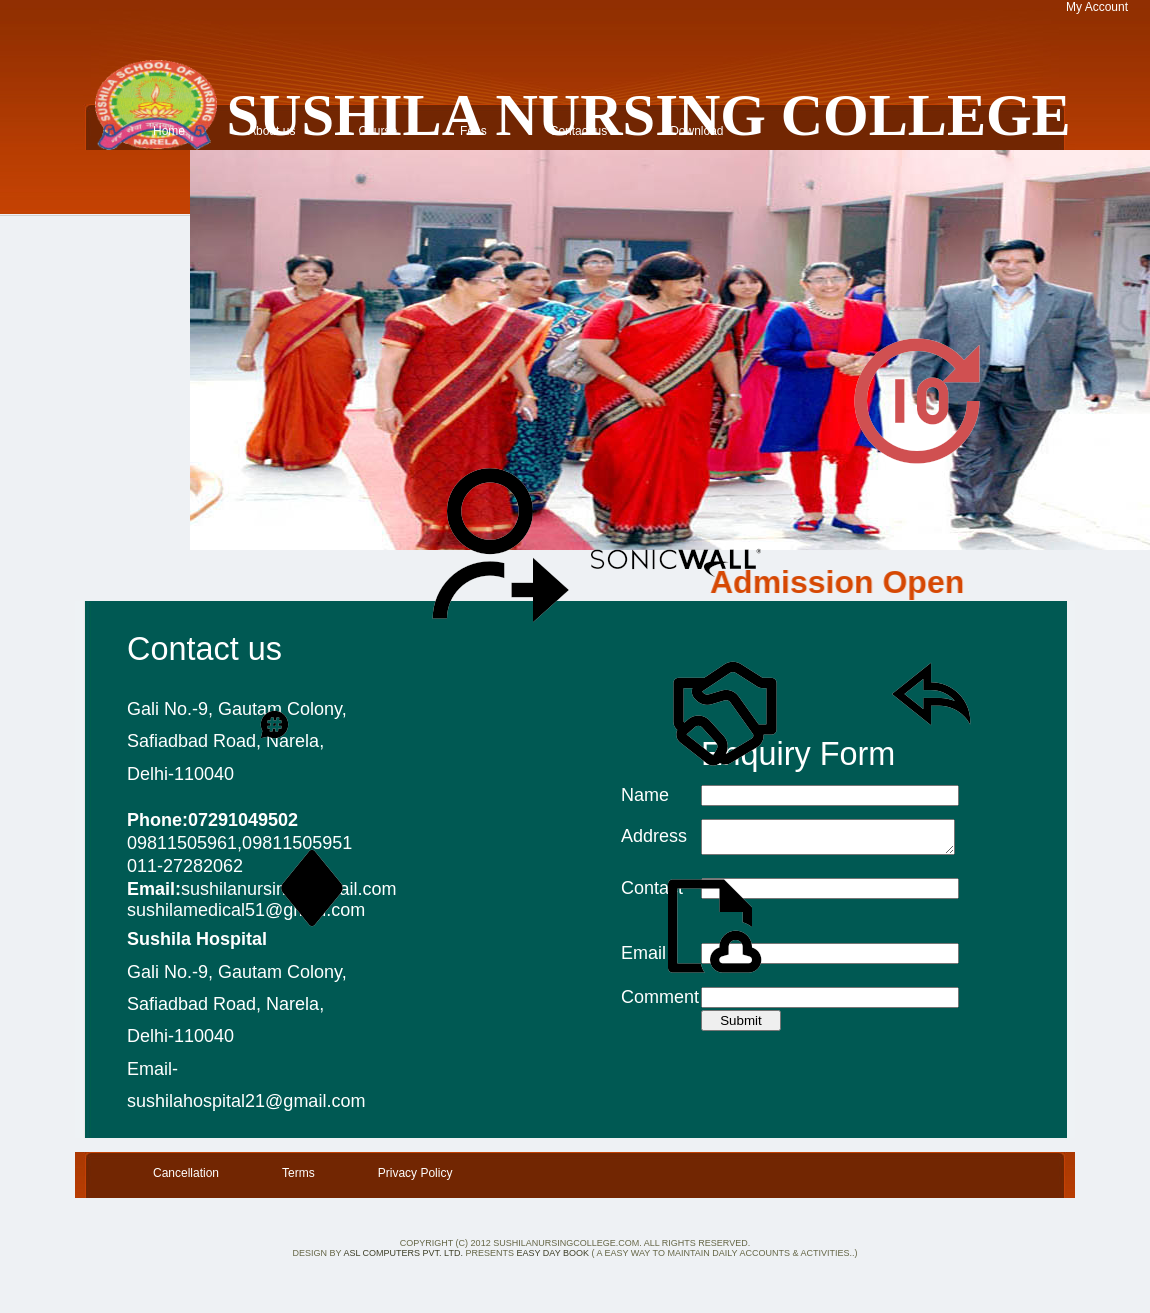  I want to click on indicates a partnership or collaboration, so click(725, 714).